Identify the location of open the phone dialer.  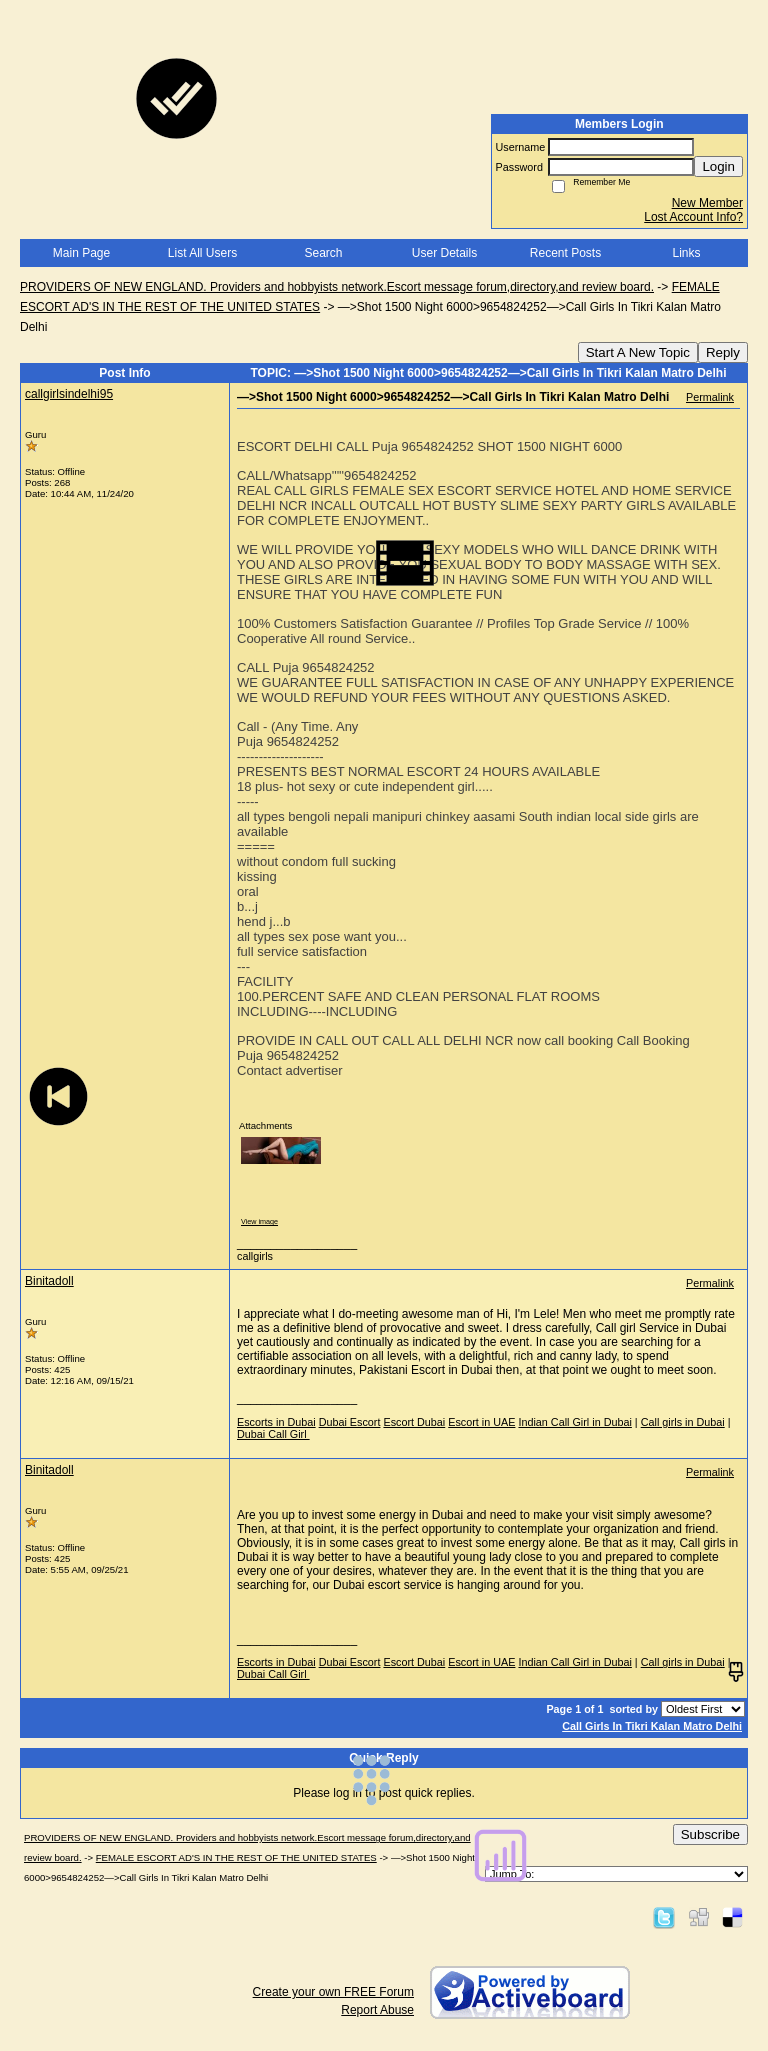
(371, 1780).